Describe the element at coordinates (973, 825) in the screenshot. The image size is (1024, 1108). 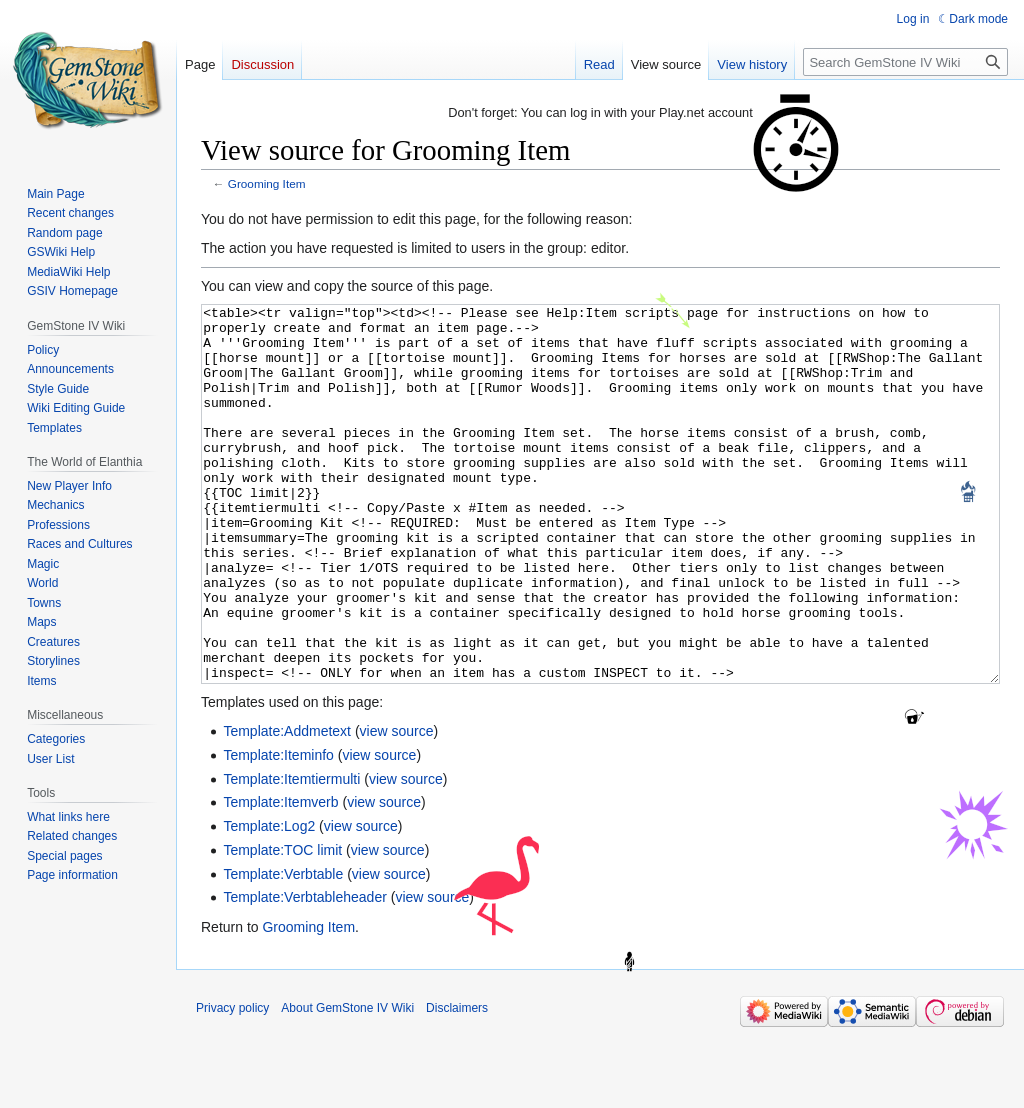
I see `indicates an eclipse or celestial event in a game` at that location.